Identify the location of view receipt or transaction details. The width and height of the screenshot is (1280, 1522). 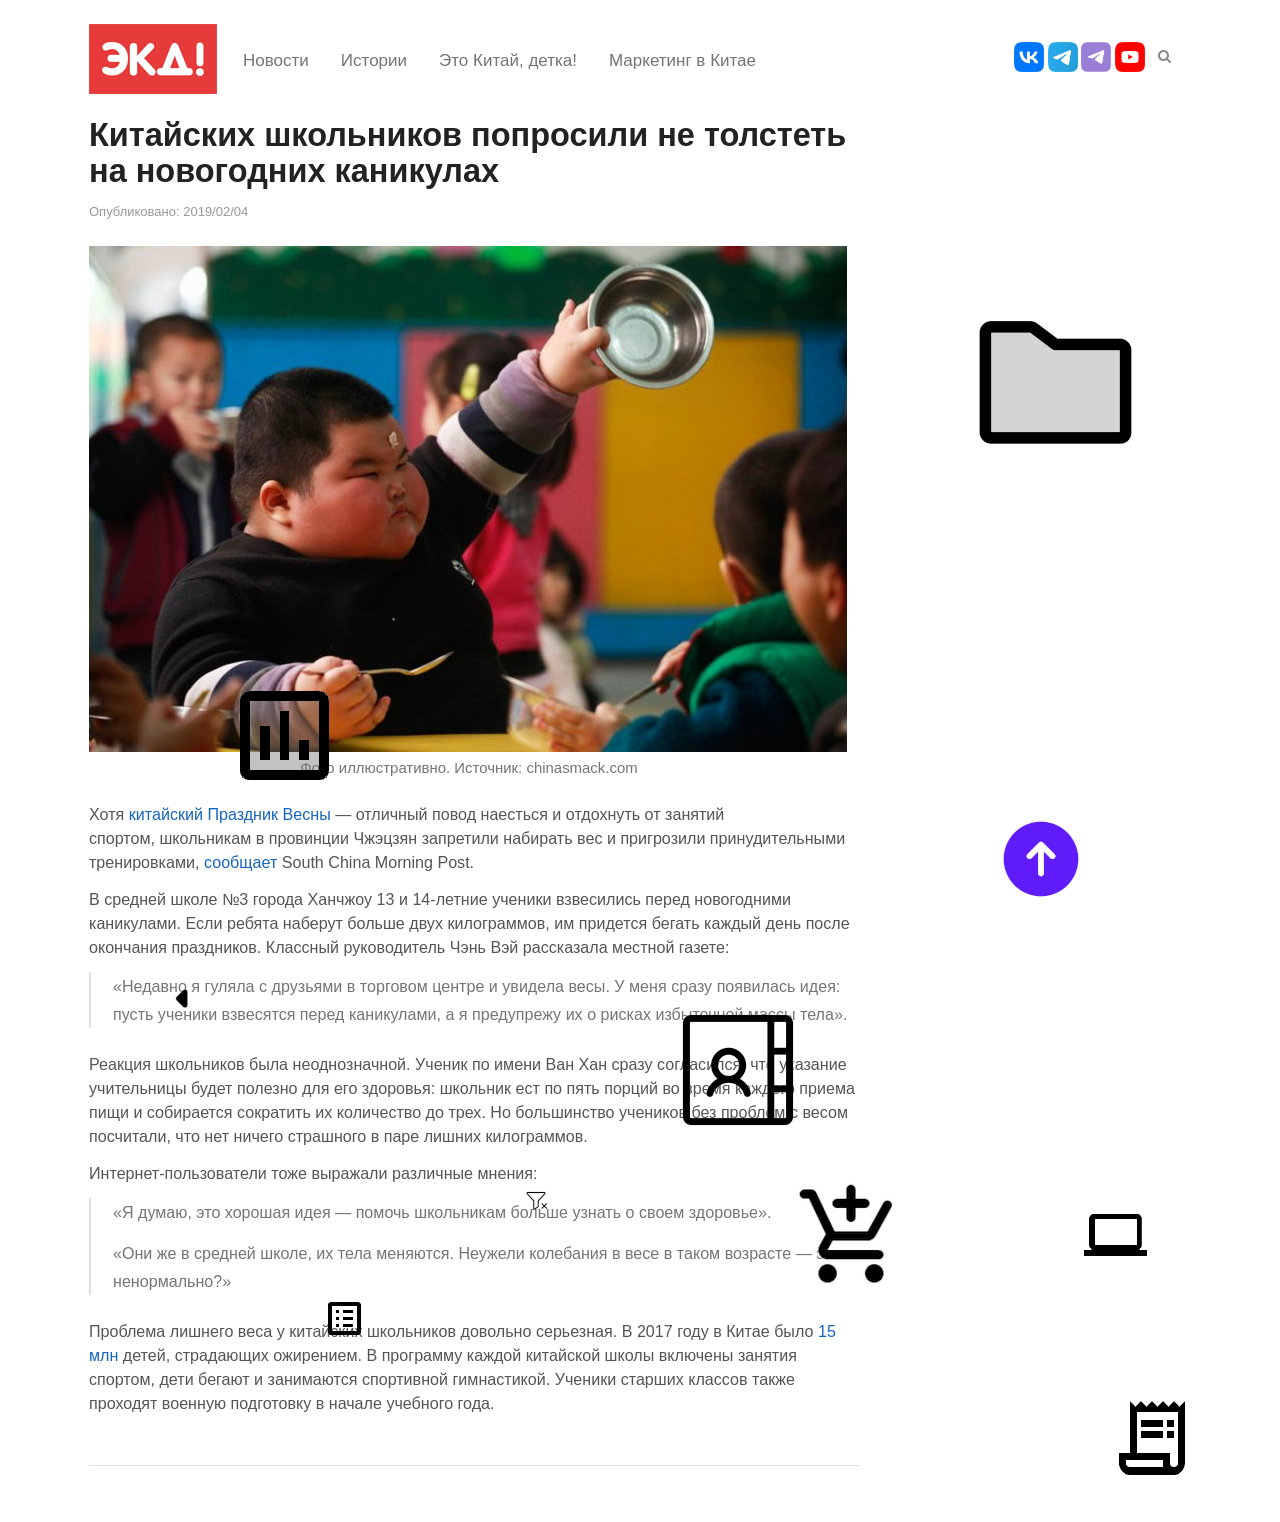
(1152, 1438).